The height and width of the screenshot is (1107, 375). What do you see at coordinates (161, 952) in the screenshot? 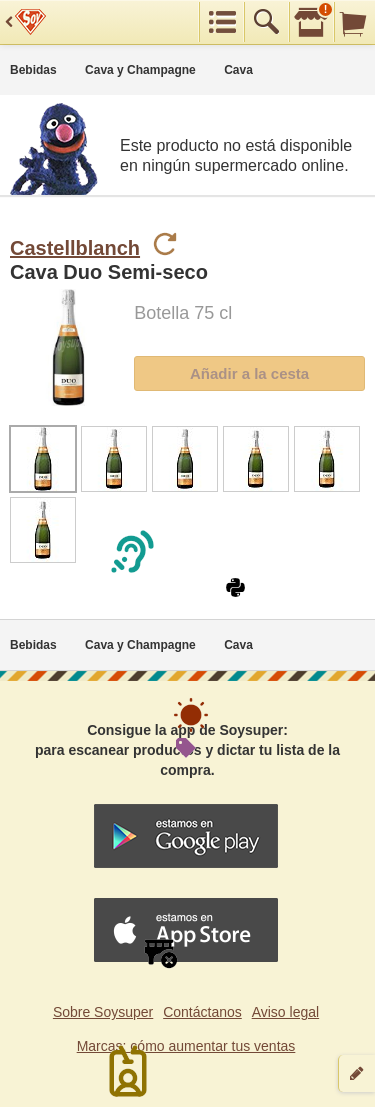
I see `indicates a bridge or crossing is closed or unavailable` at bounding box center [161, 952].